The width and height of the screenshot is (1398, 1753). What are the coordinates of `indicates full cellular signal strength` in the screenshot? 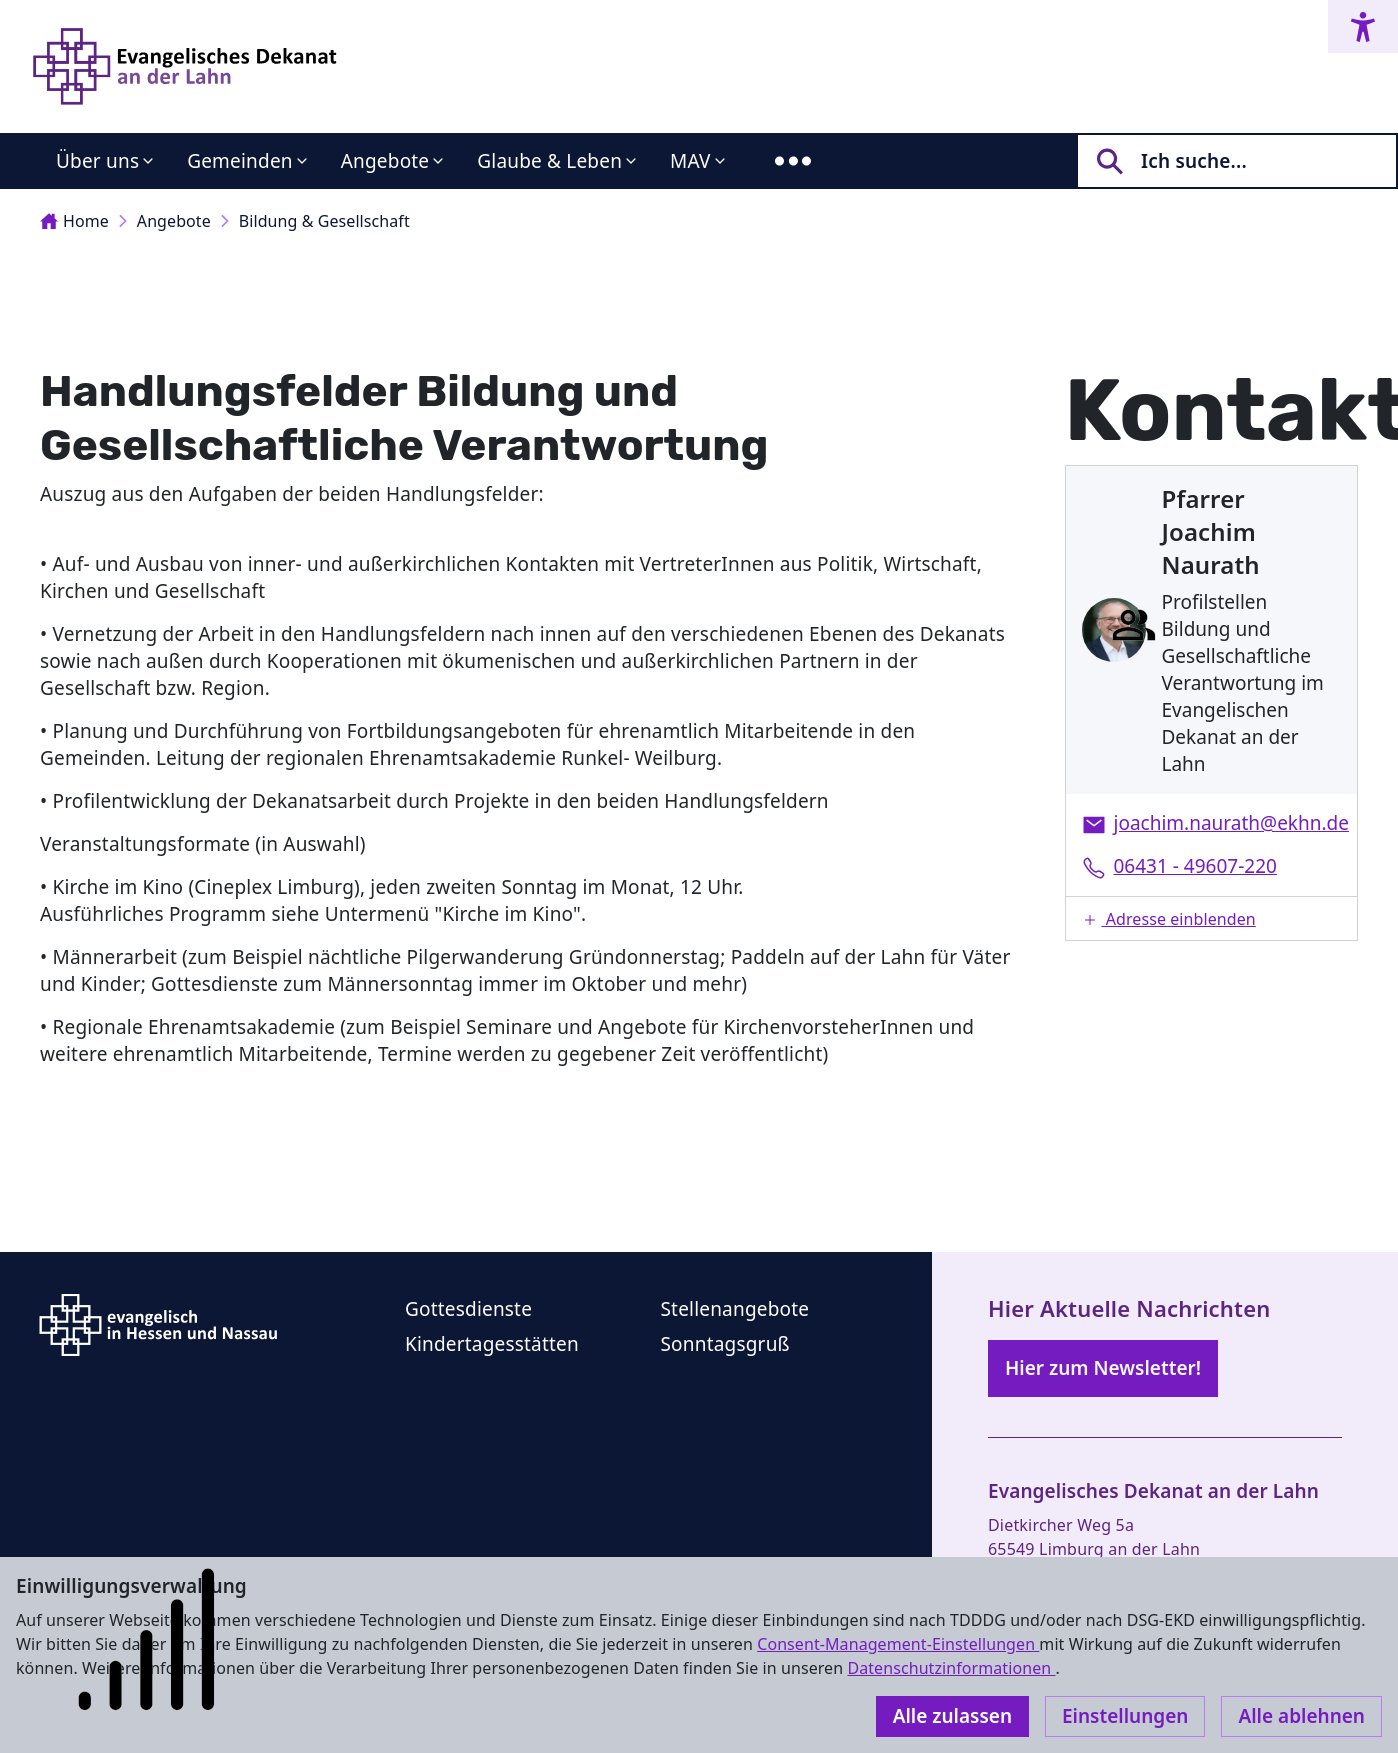 It's located at (152, 1648).